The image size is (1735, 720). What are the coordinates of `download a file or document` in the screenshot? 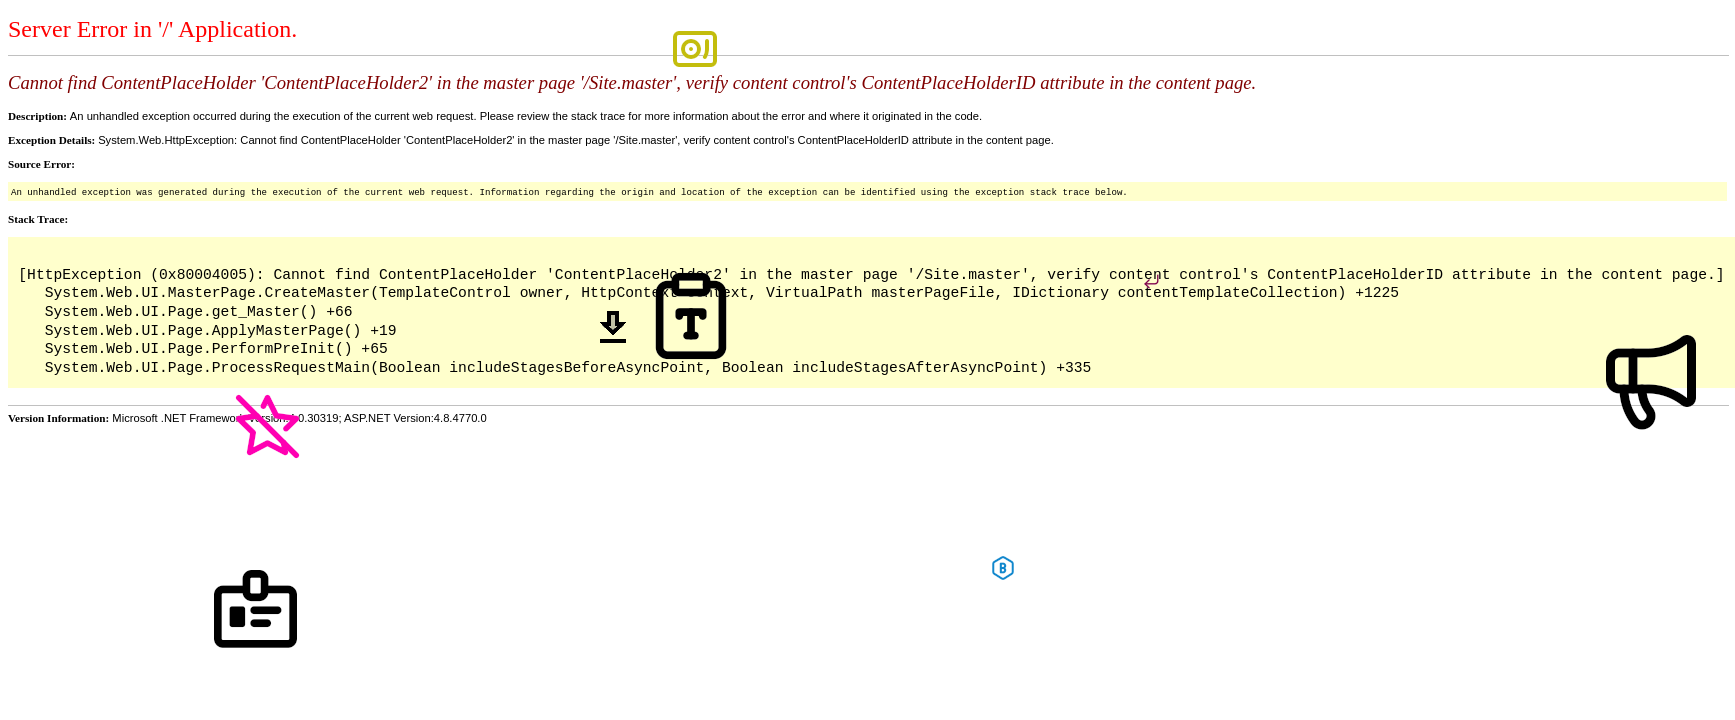 It's located at (613, 328).